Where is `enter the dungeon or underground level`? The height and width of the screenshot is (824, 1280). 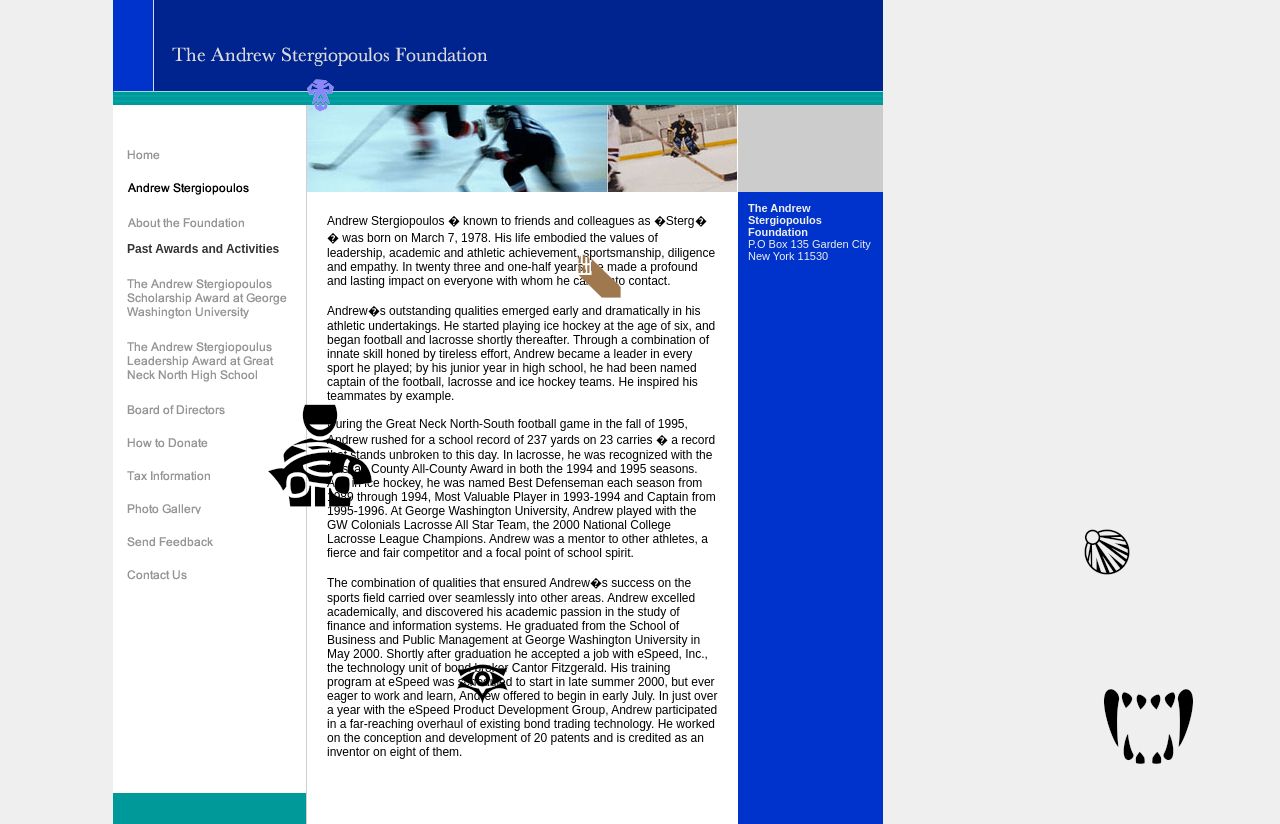 enter the dungeon or underground level is located at coordinates (597, 274).